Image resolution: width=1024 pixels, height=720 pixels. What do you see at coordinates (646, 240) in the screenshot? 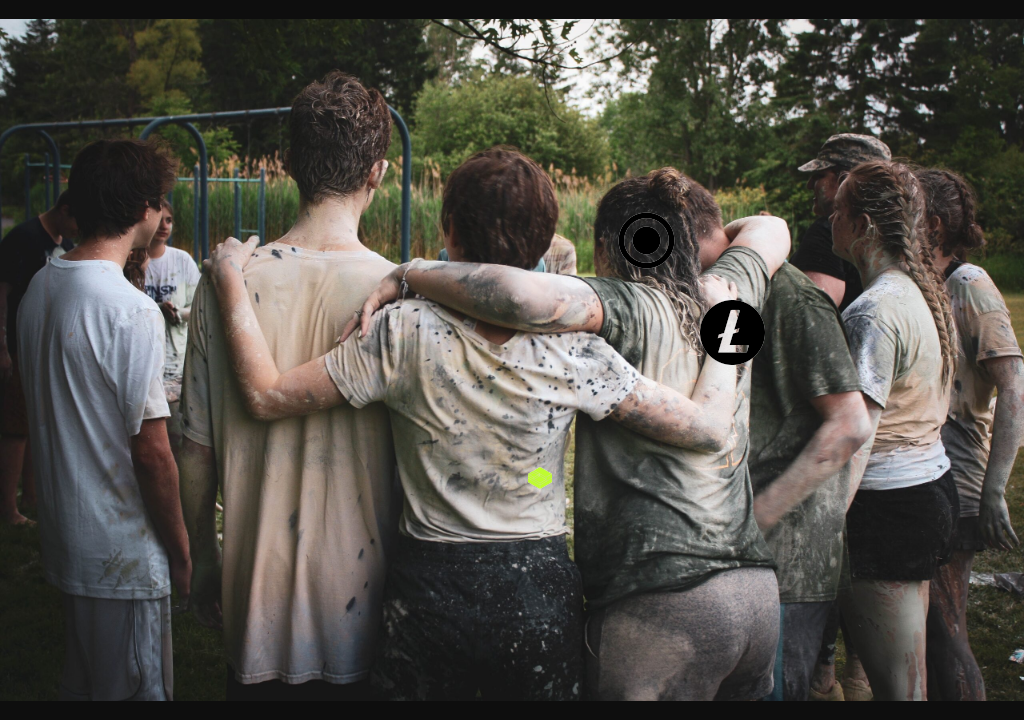
I see `selected radio button option` at bounding box center [646, 240].